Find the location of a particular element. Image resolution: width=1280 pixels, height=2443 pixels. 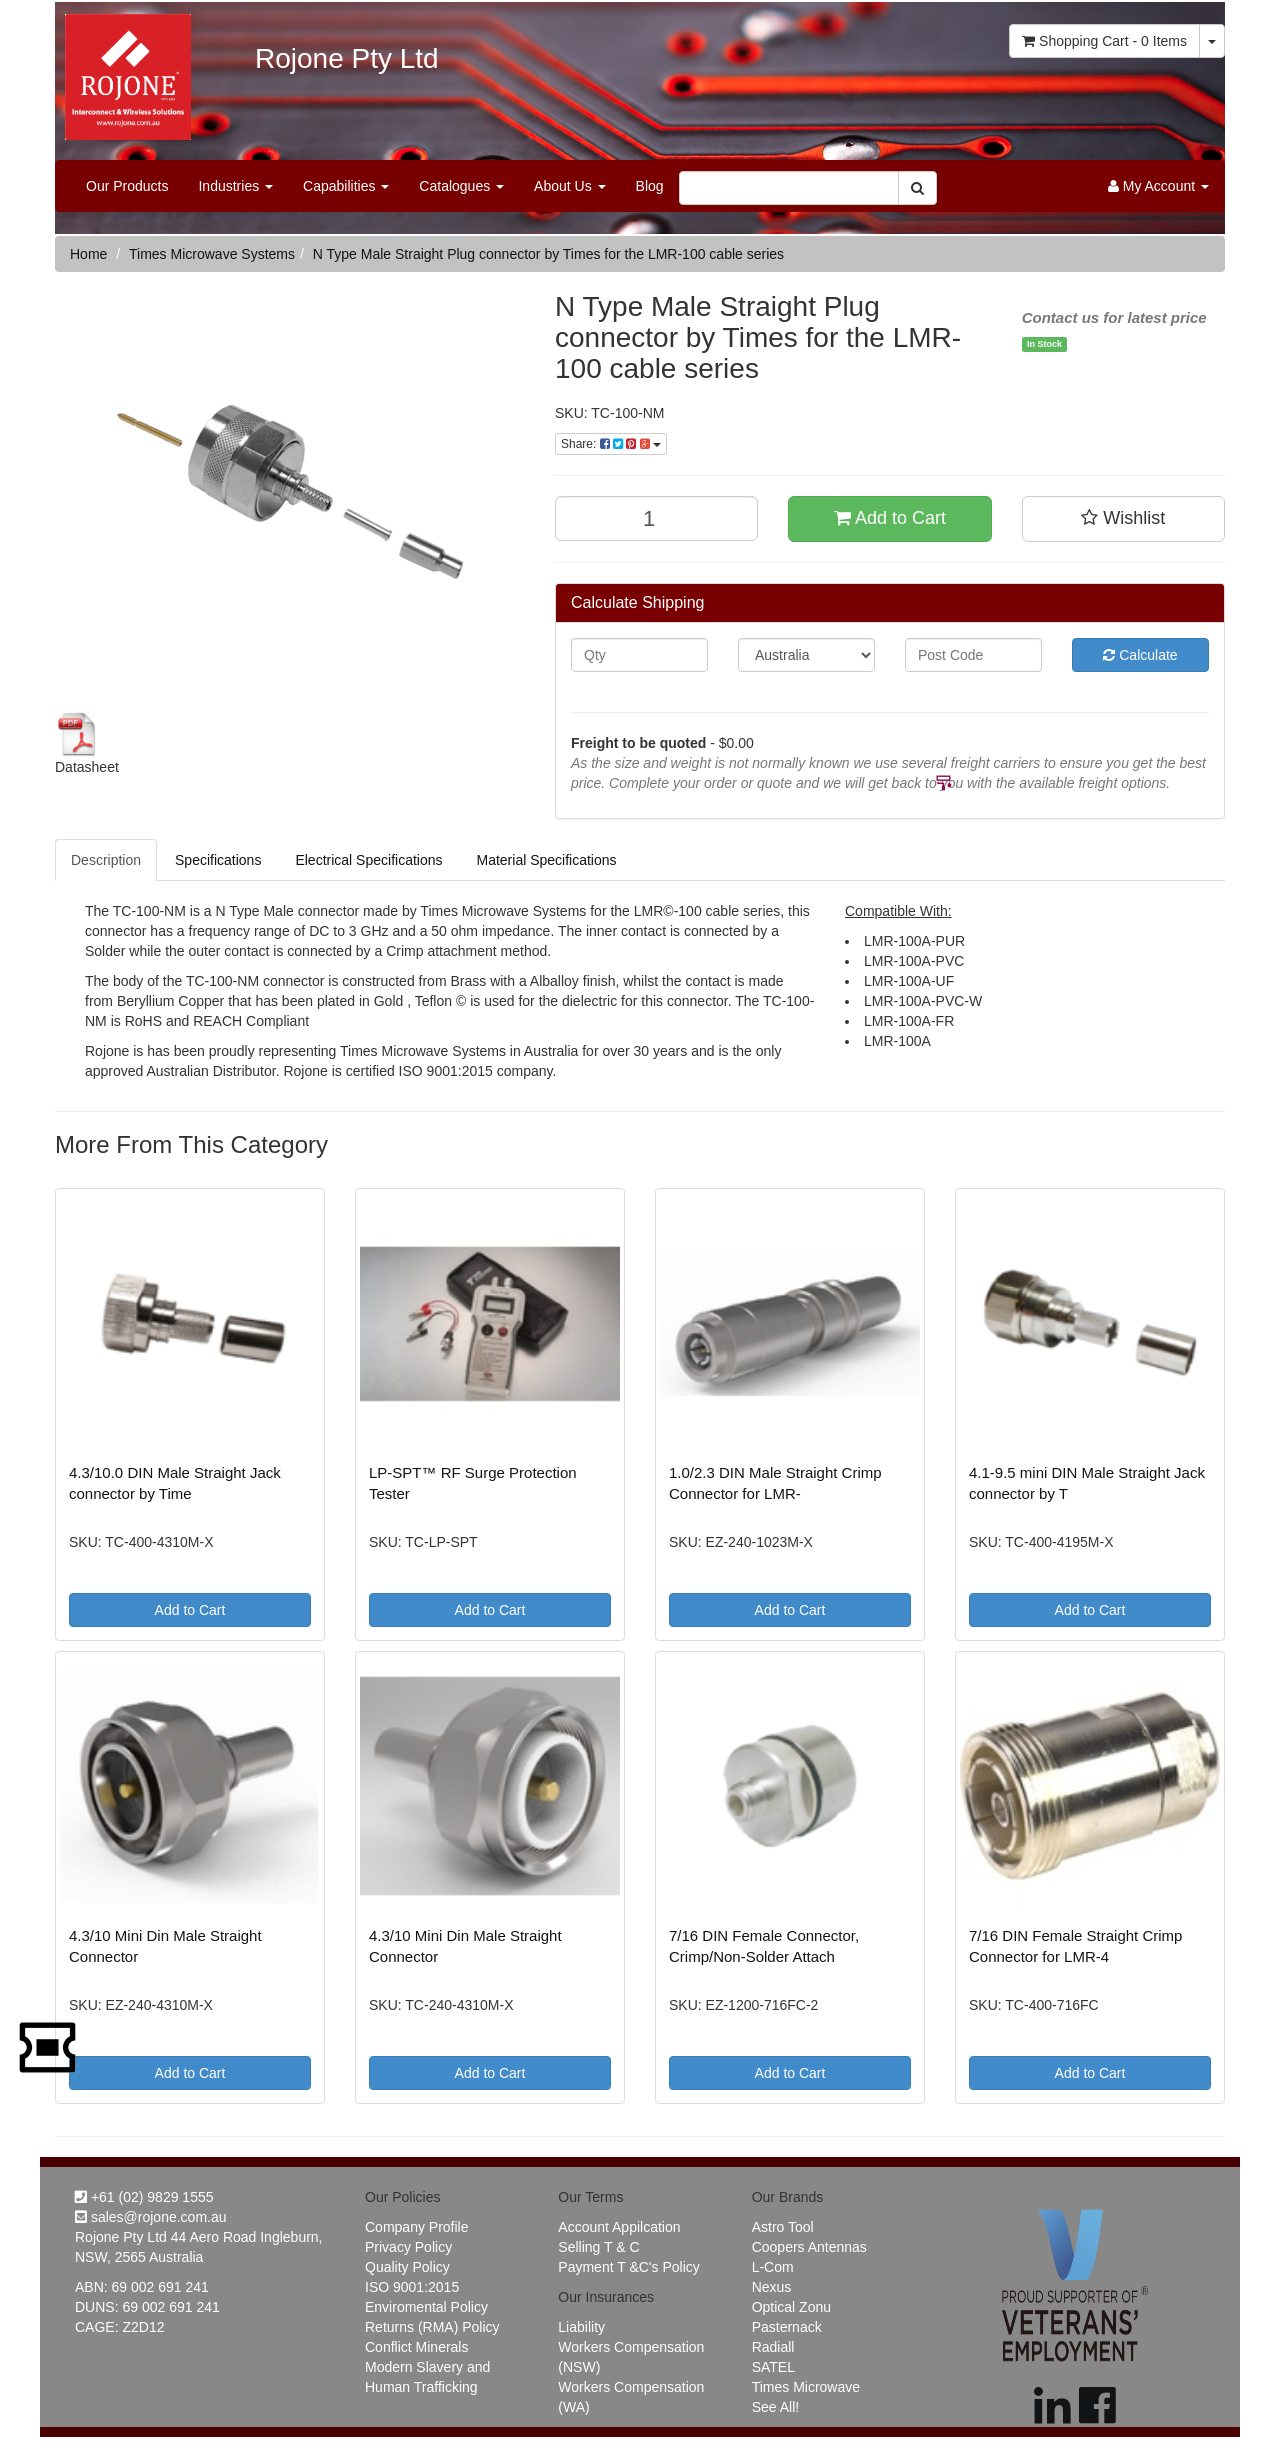

access painting or drawing tools is located at coordinates (943, 782).